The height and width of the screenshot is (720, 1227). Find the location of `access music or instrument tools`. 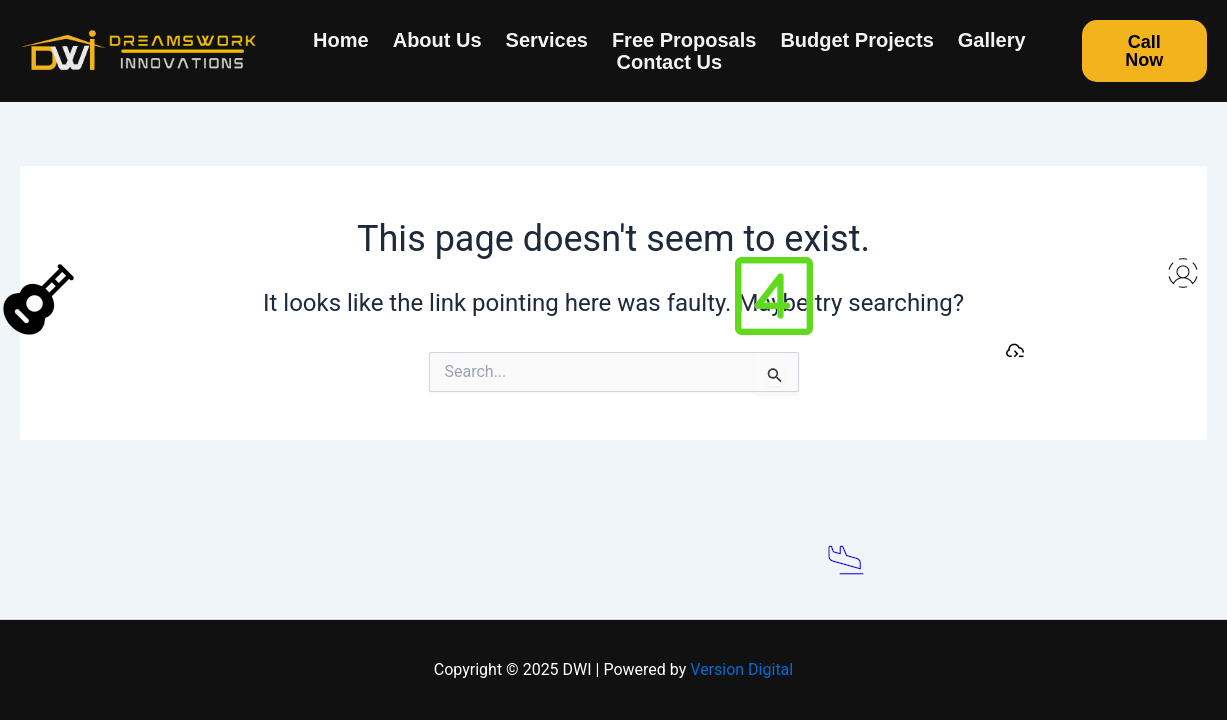

access music or instrument tools is located at coordinates (38, 300).